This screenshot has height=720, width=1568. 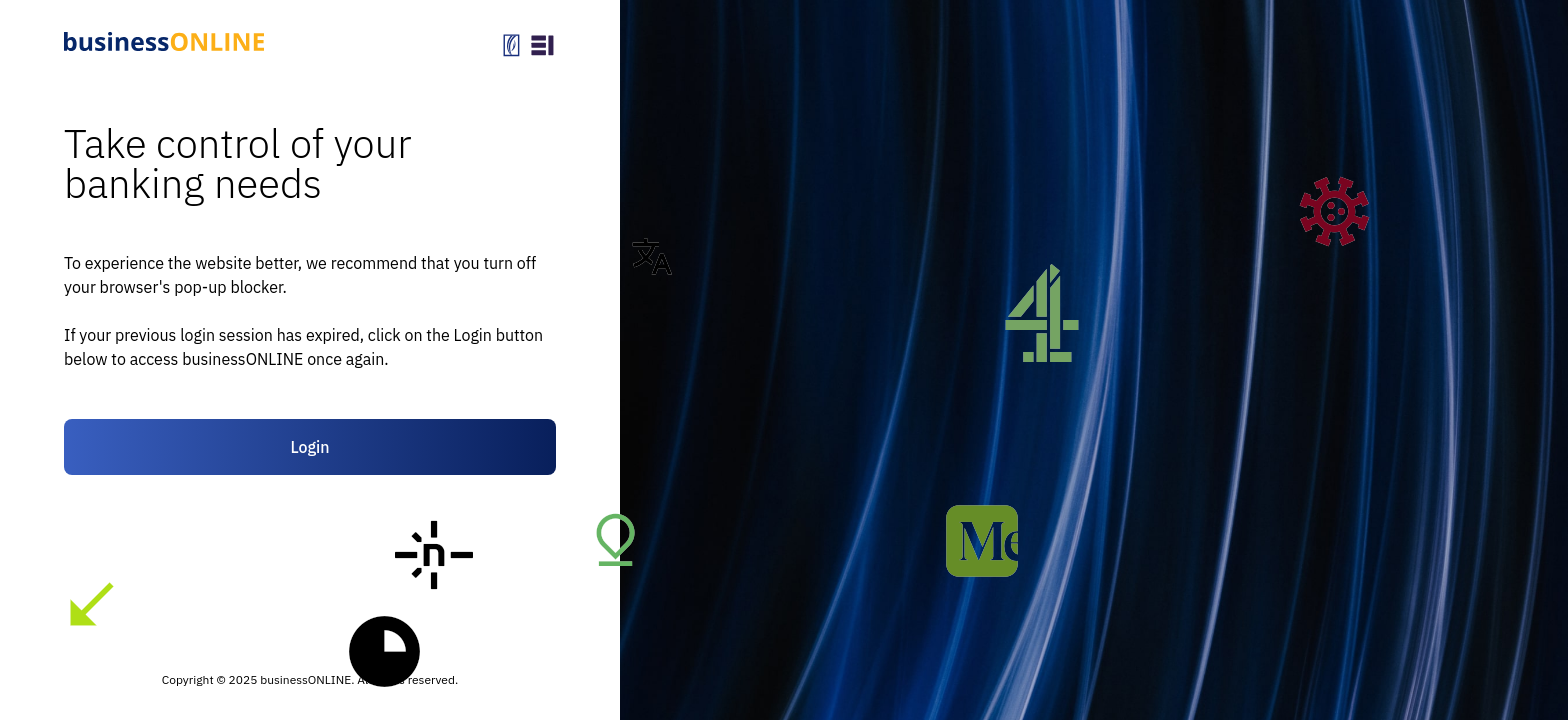 What do you see at coordinates (91, 605) in the screenshot?
I see `navigate back and down` at bounding box center [91, 605].